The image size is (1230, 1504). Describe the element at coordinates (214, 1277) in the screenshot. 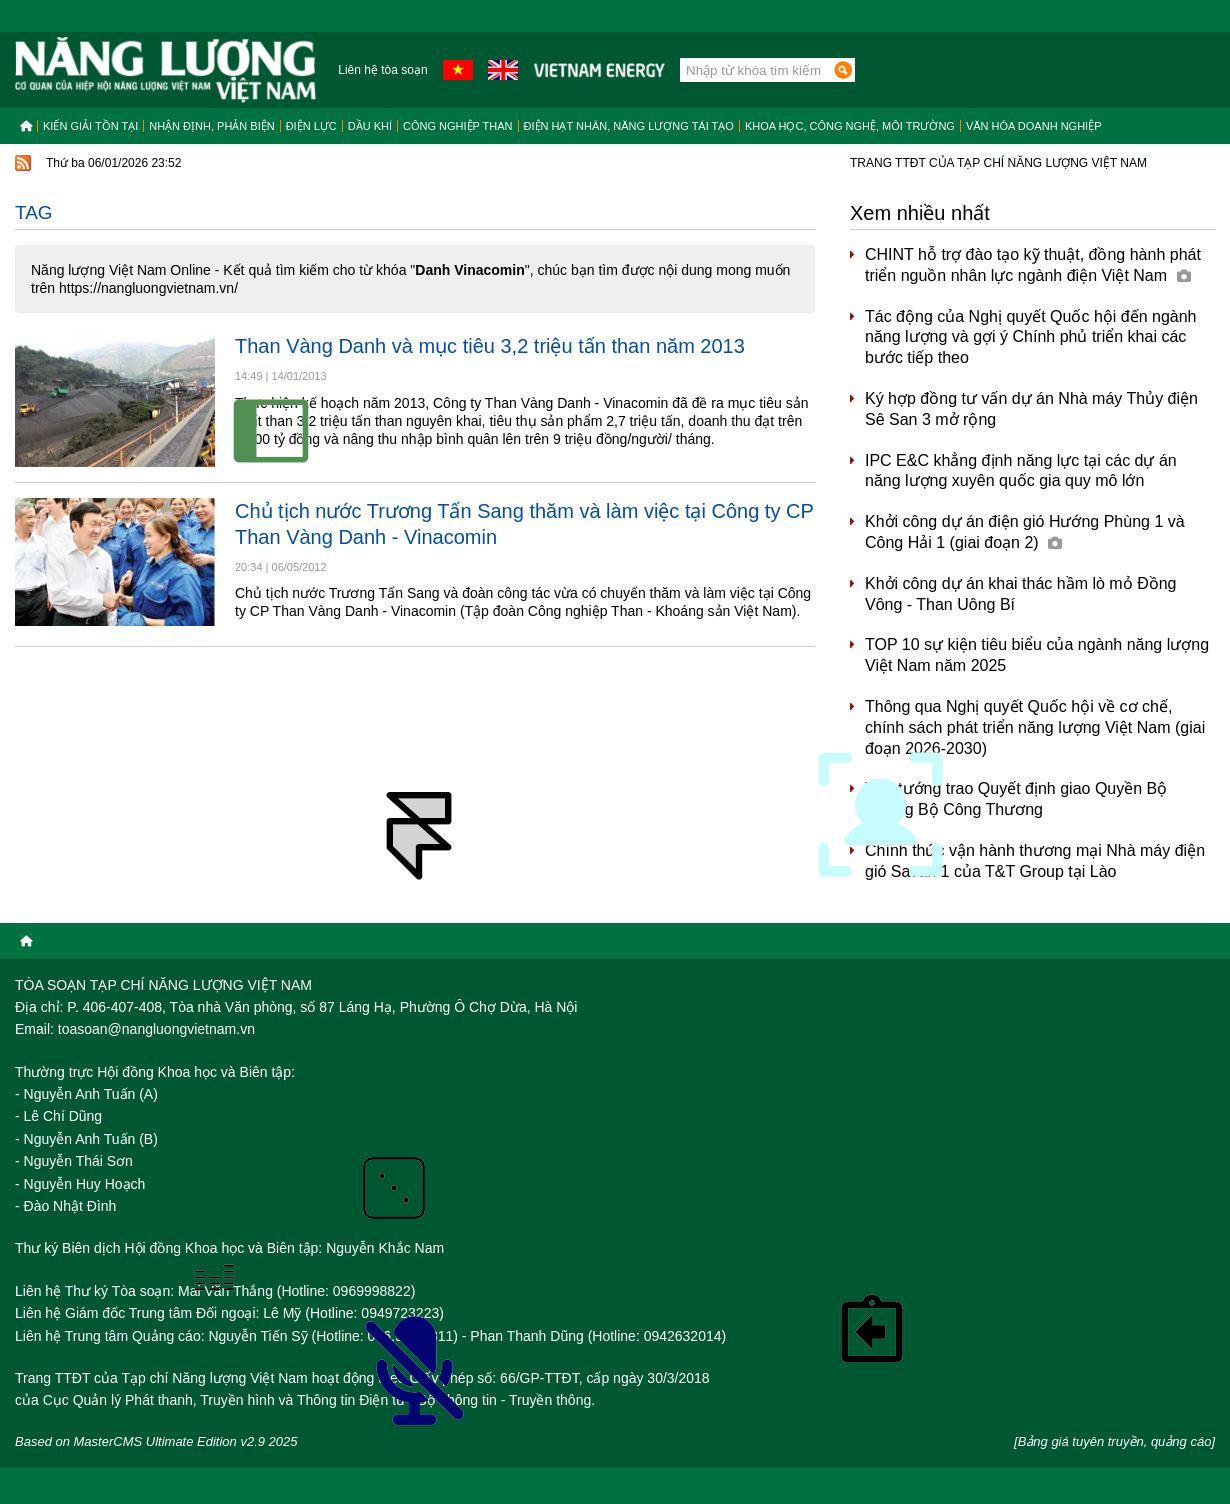

I see `adjust audio equalizer settings` at that location.